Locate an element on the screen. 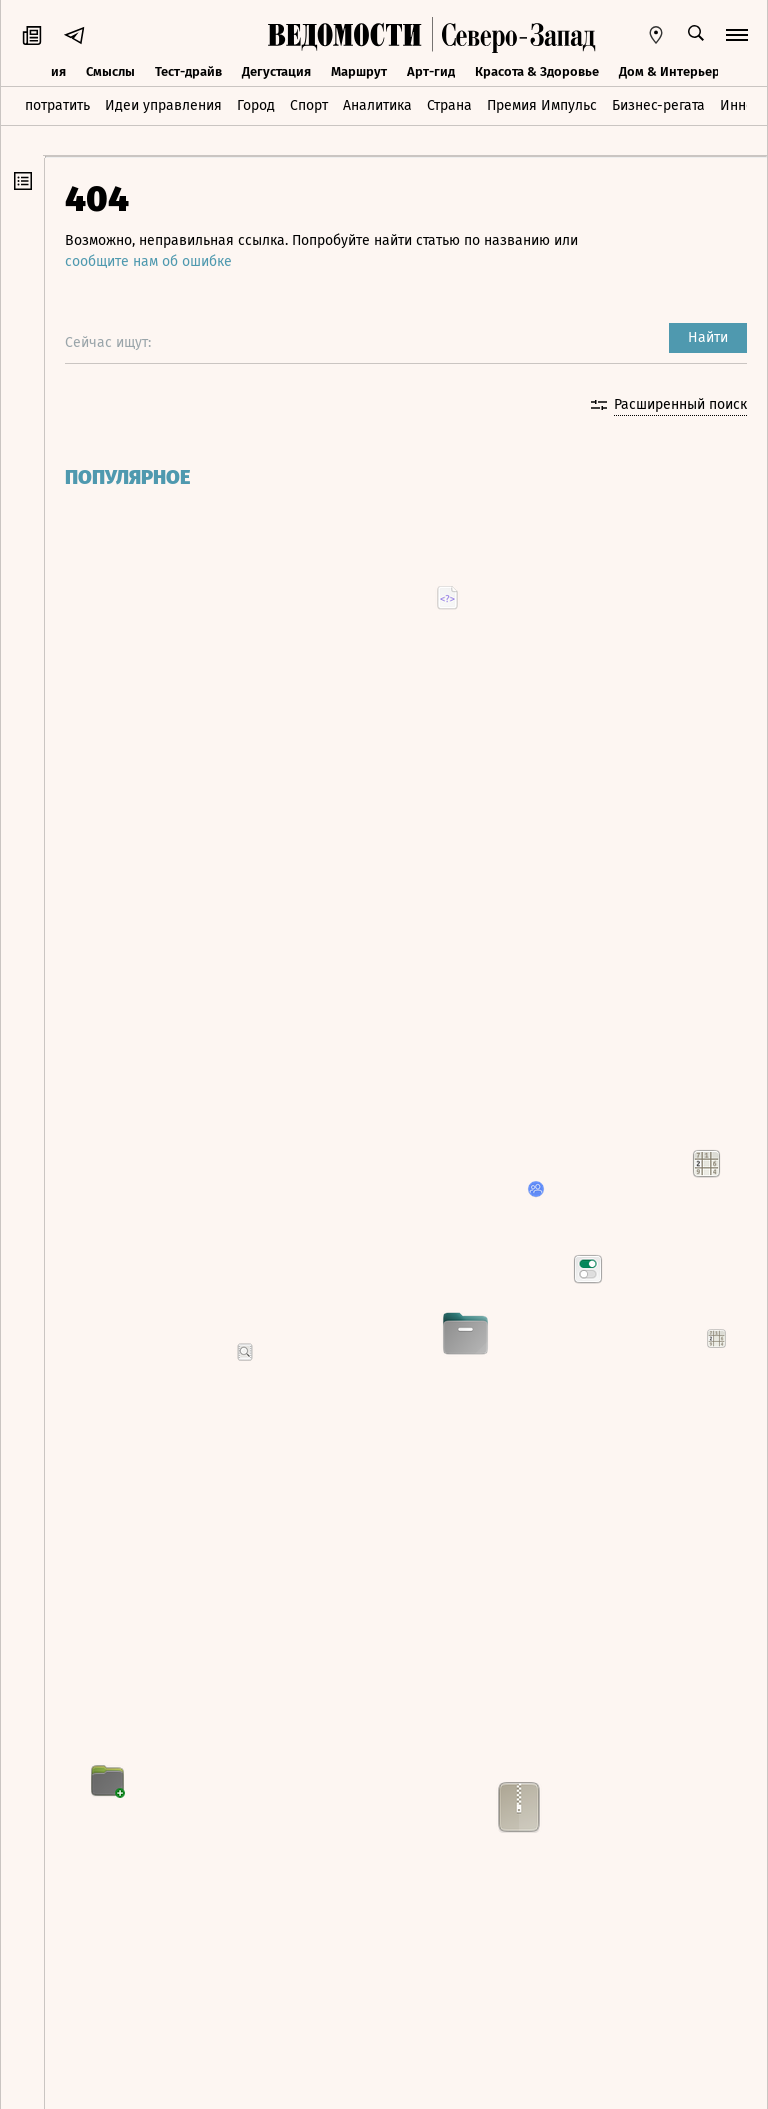 The height and width of the screenshot is (2109, 768). access user accounts and settings is located at coordinates (536, 1189).